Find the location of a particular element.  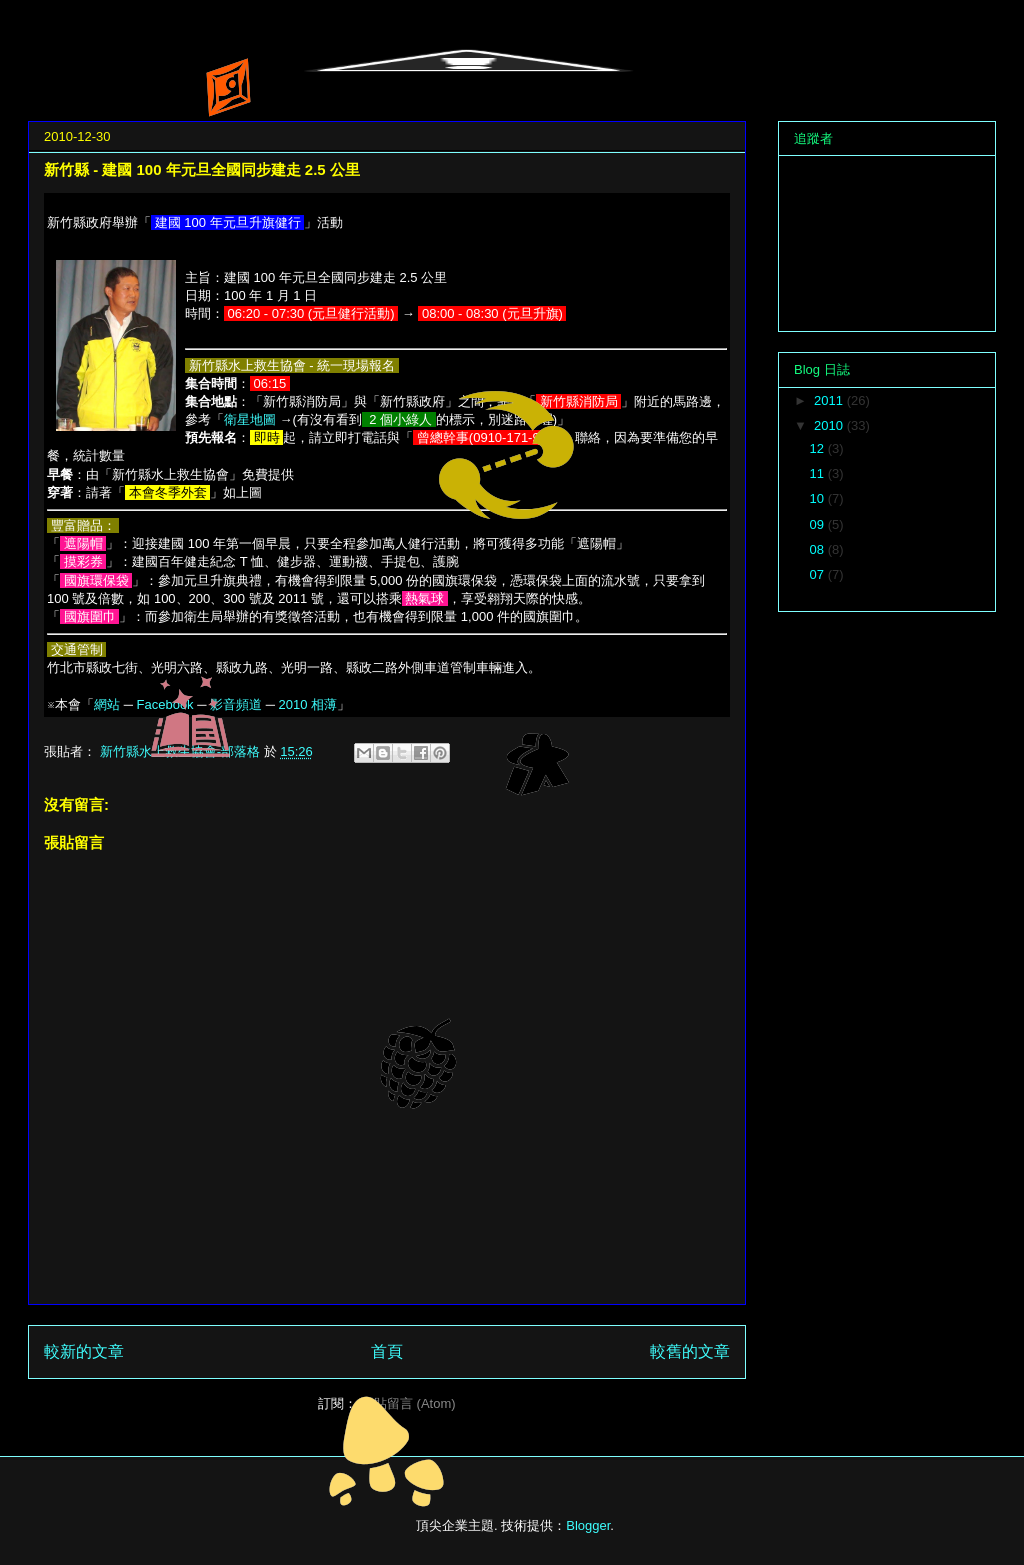

access board game or tabletop gaming features is located at coordinates (537, 764).